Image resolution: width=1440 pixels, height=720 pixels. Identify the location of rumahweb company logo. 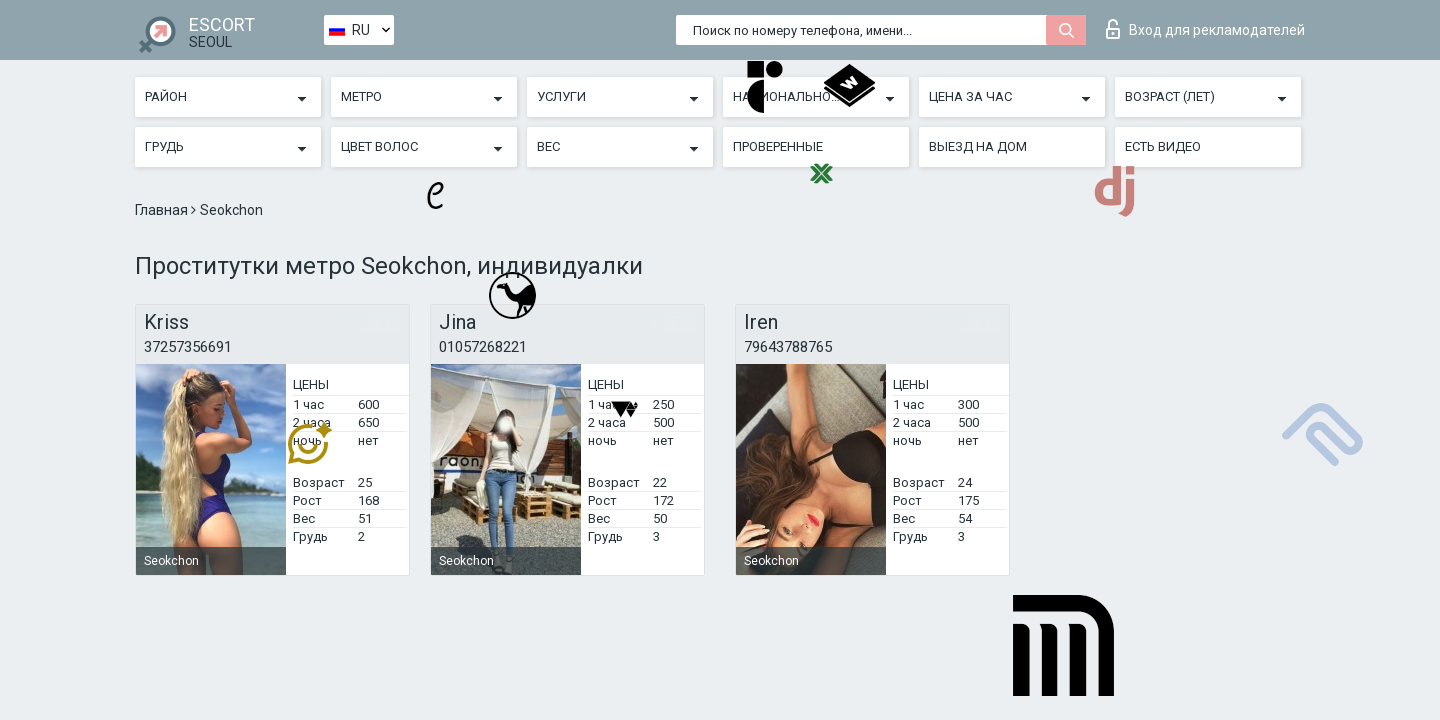
(1322, 434).